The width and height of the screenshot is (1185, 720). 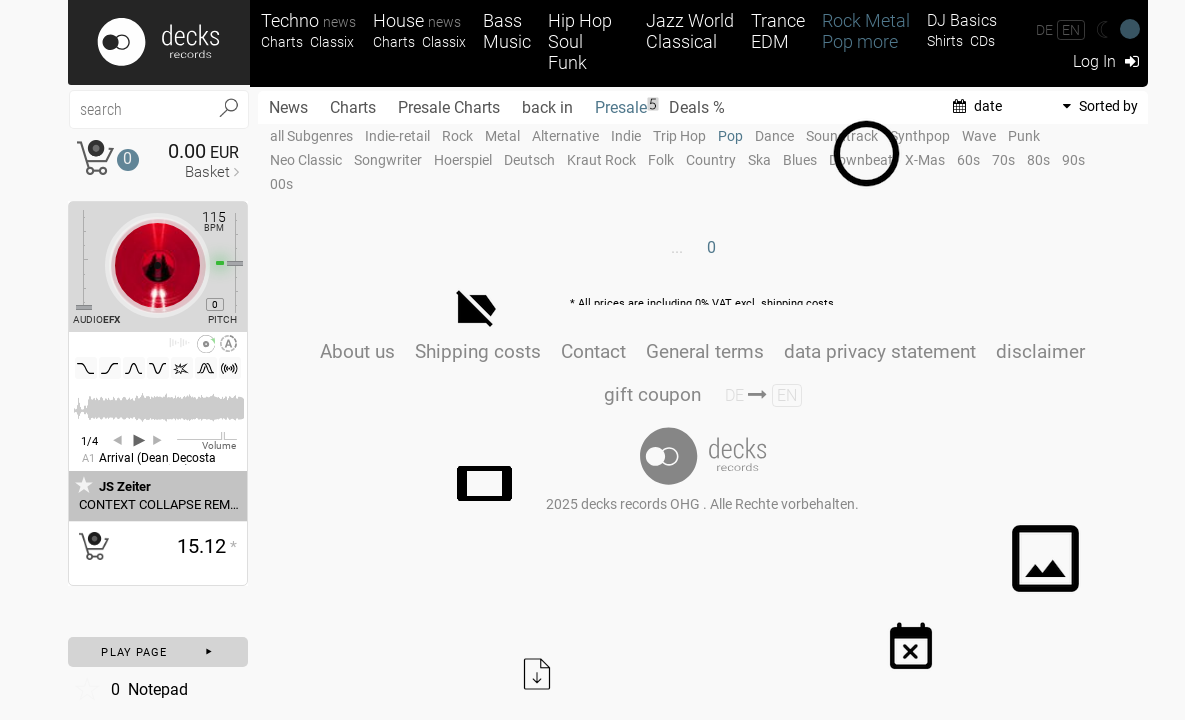 I want to click on rotate device to landscape orientation, so click(x=484, y=483).